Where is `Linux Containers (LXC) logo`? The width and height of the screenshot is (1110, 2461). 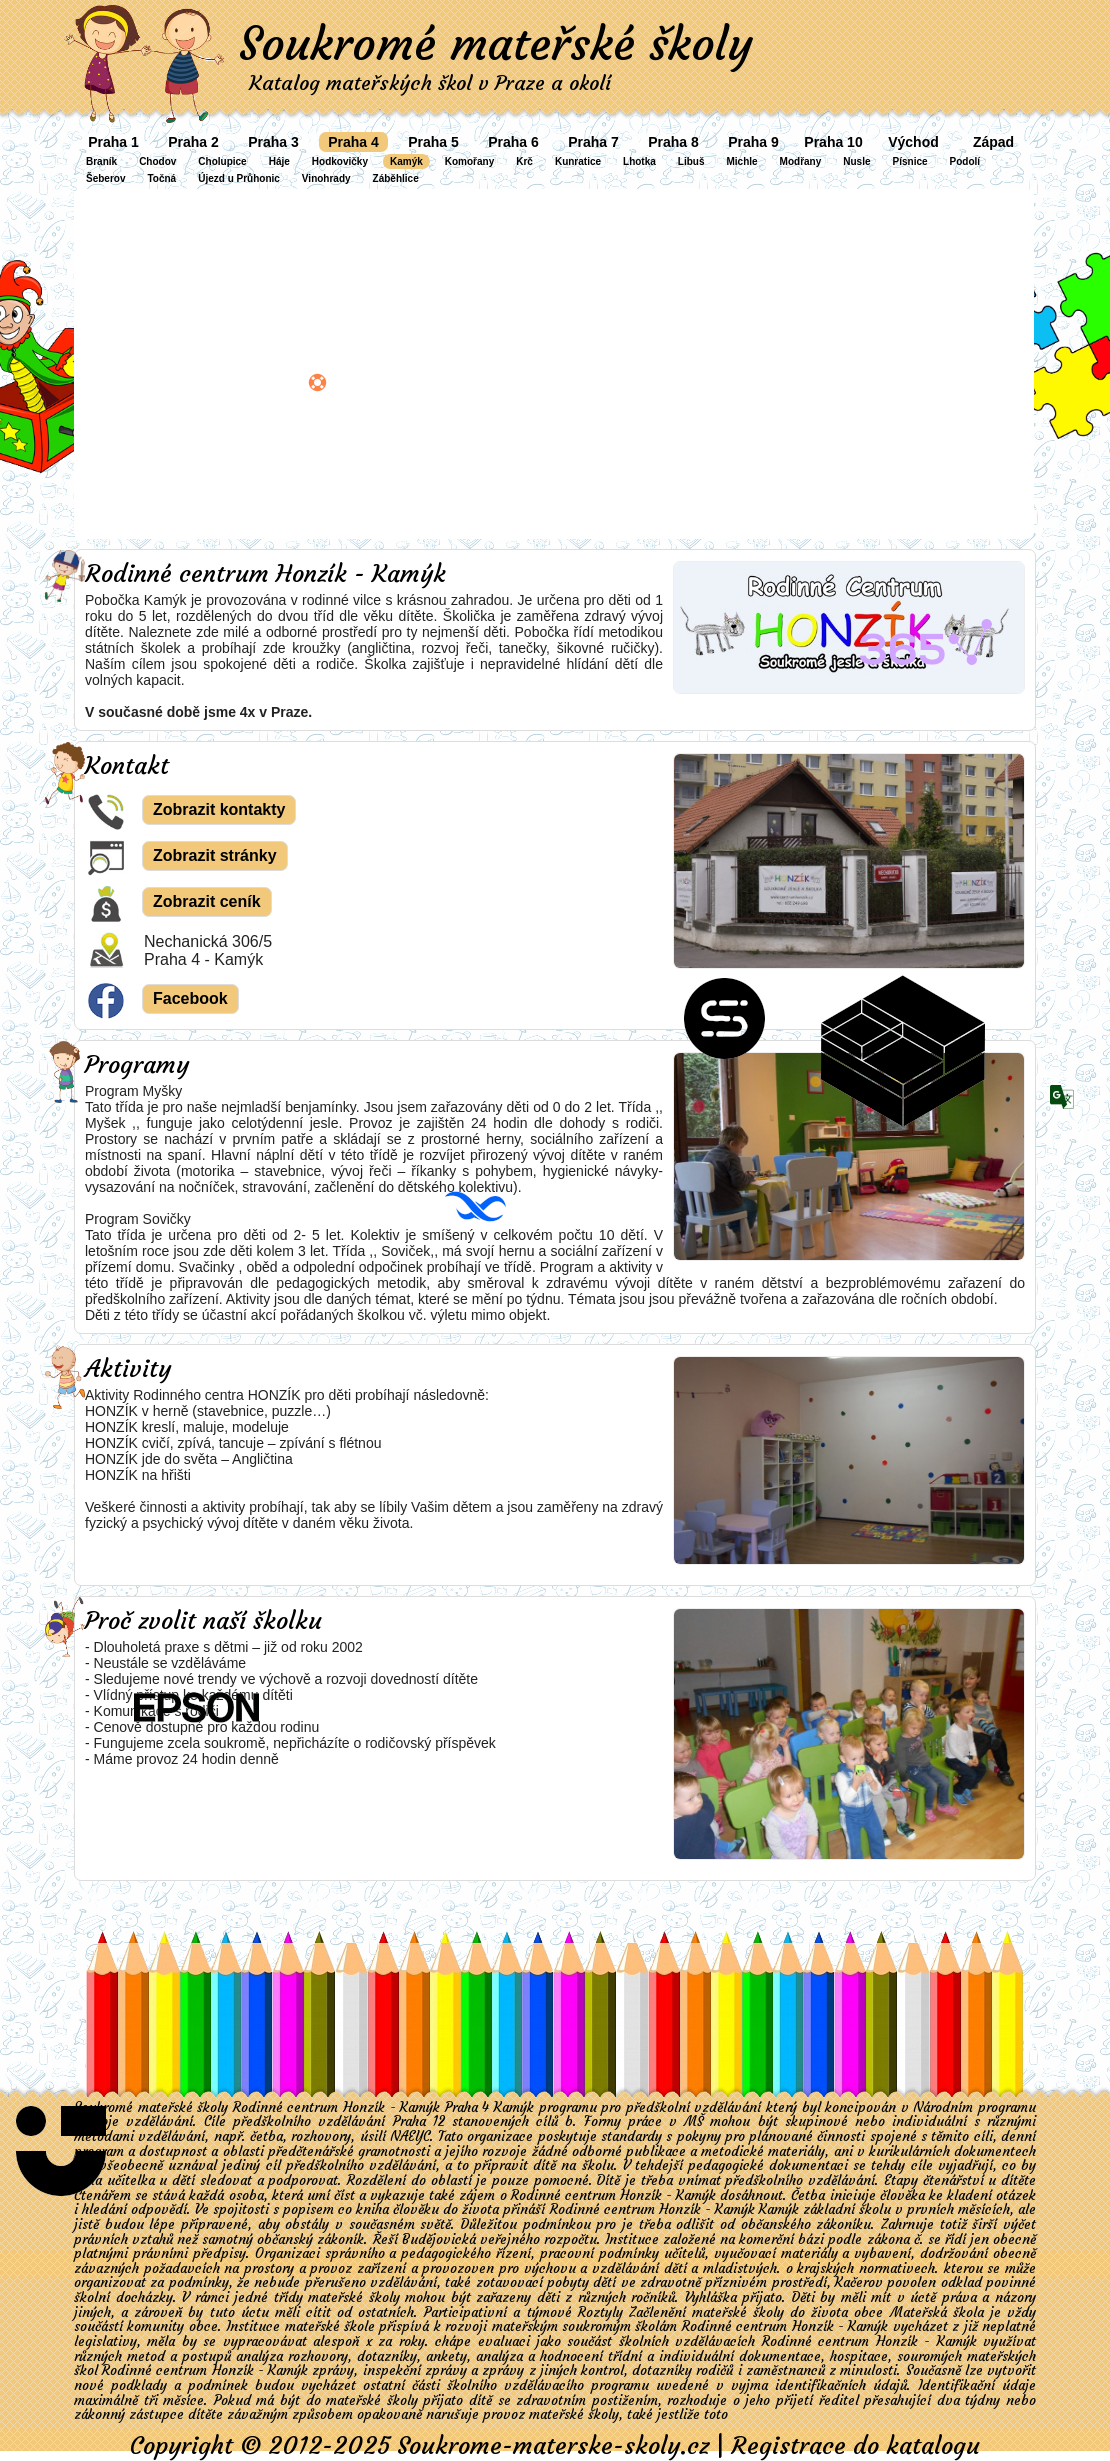 Linux Containers (LXC) logo is located at coordinates (903, 1051).